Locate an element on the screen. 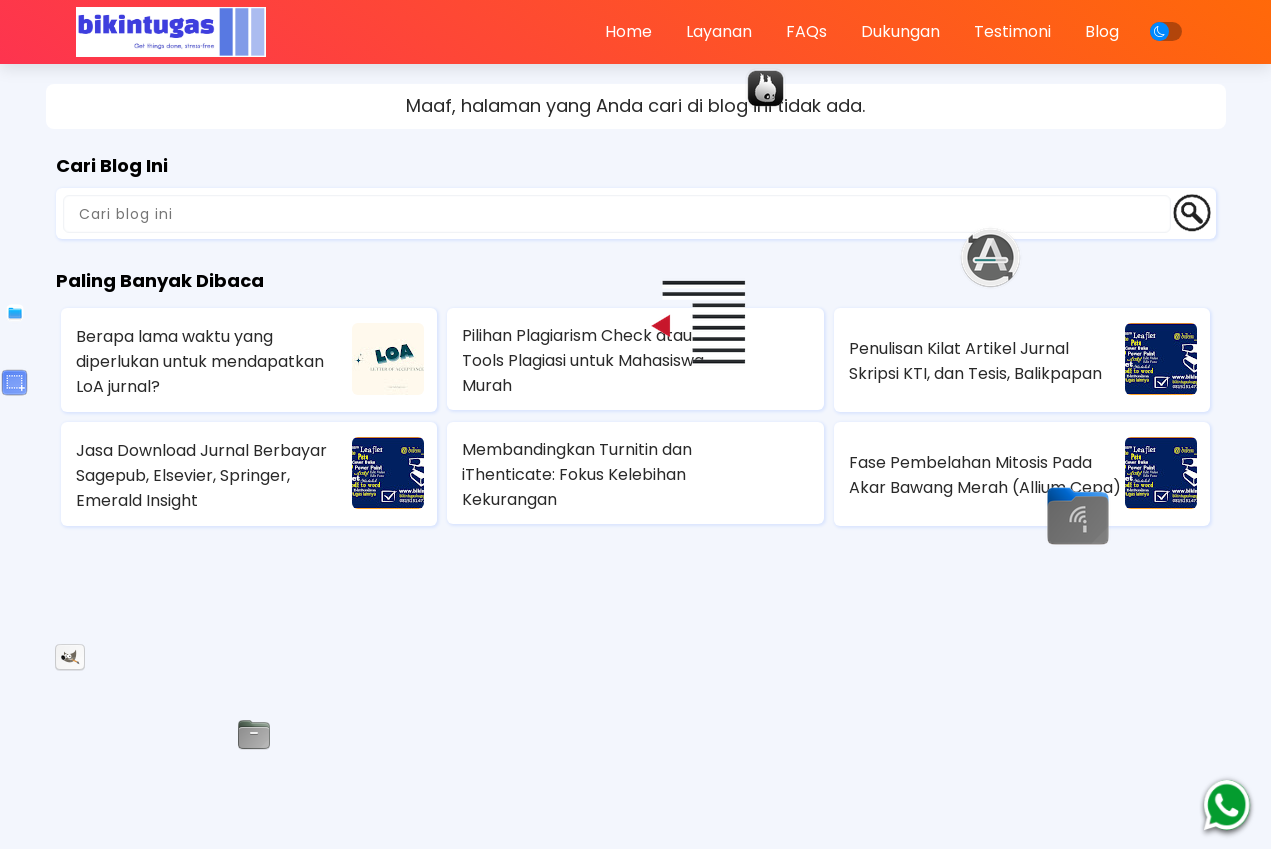 This screenshot has height=849, width=1271. launch the badland game app is located at coordinates (765, 88).